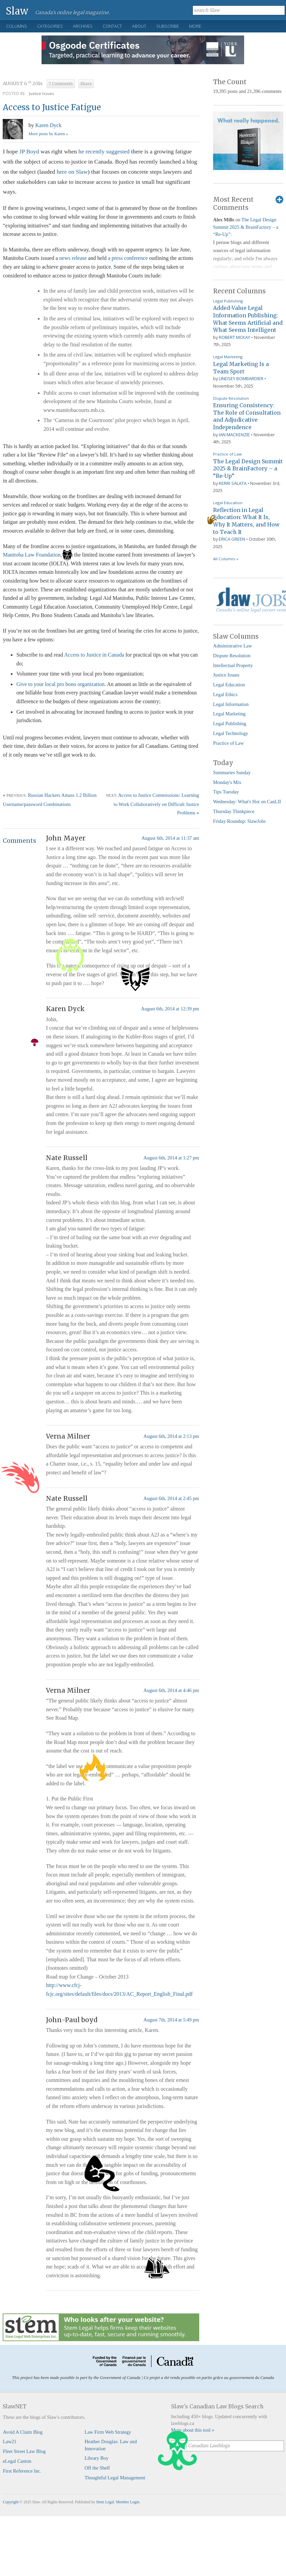 This screenshot has width=286, height=2576. I want to click on select cthulhu or eldritch horror faction, so click(177, 2451).